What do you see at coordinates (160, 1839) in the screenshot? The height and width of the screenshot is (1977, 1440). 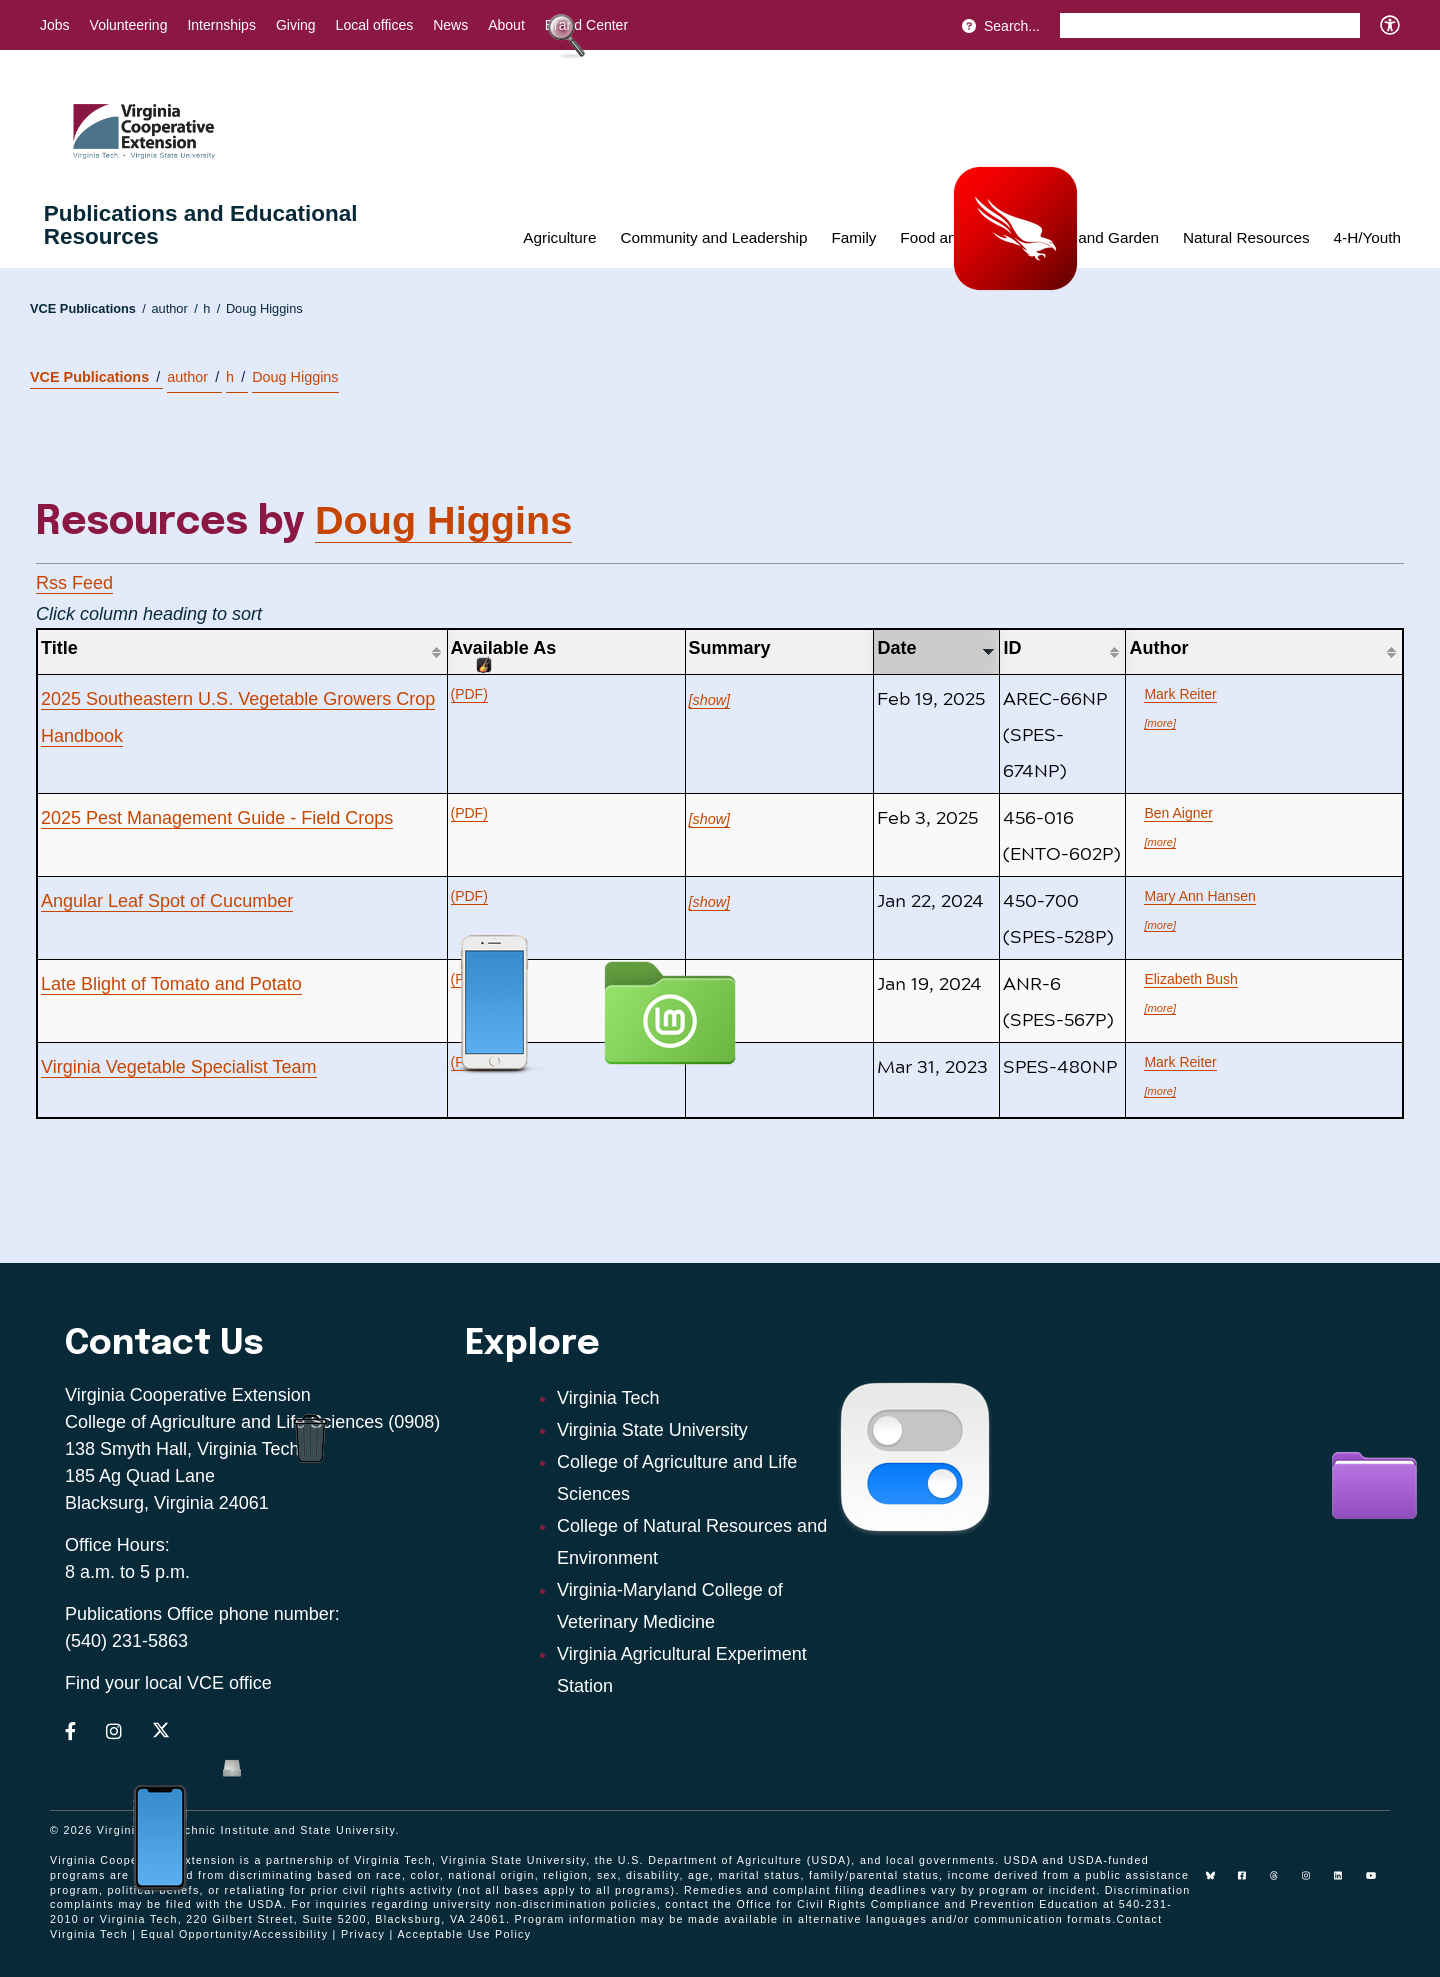 I see `iPhone 11 device icon` at bounding box center [160, 1839].